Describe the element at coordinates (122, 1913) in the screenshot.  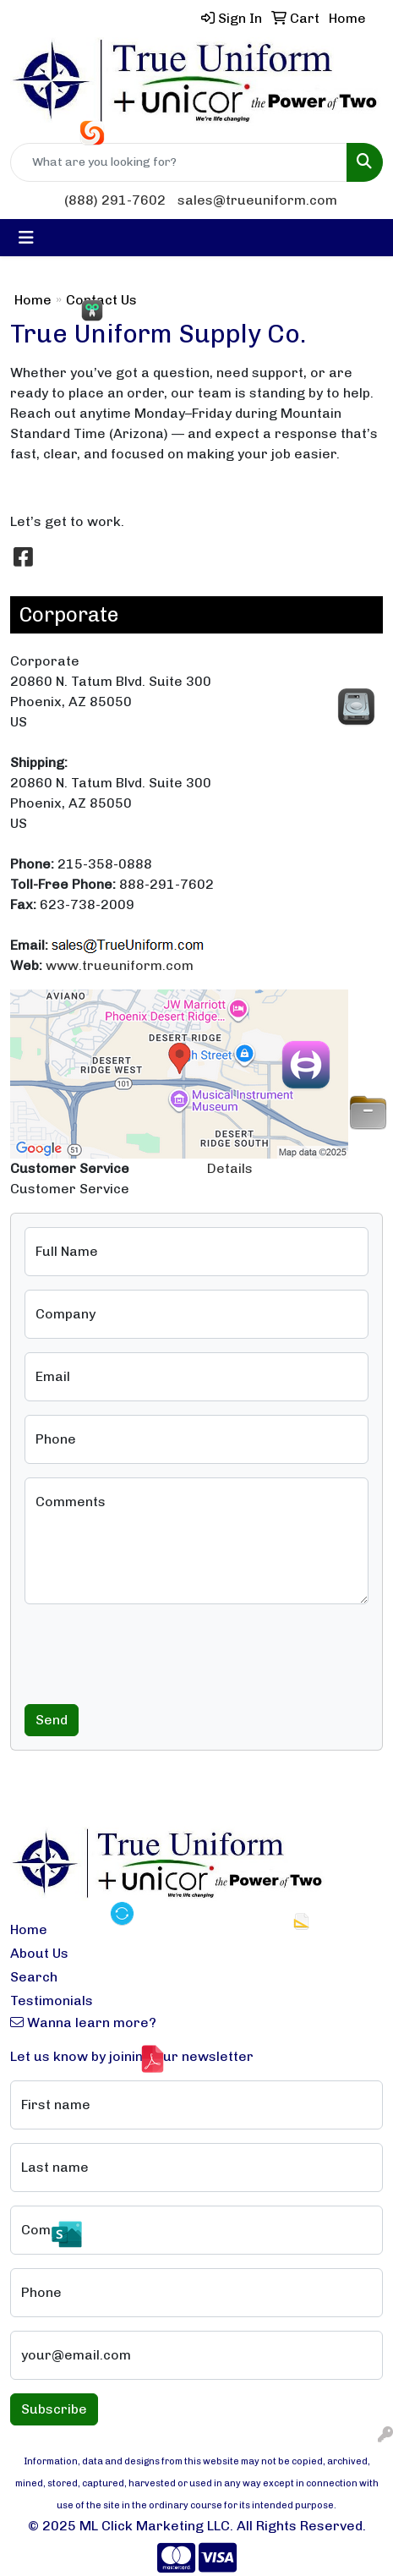
I see `dropbox is currently syncing files` at that location.